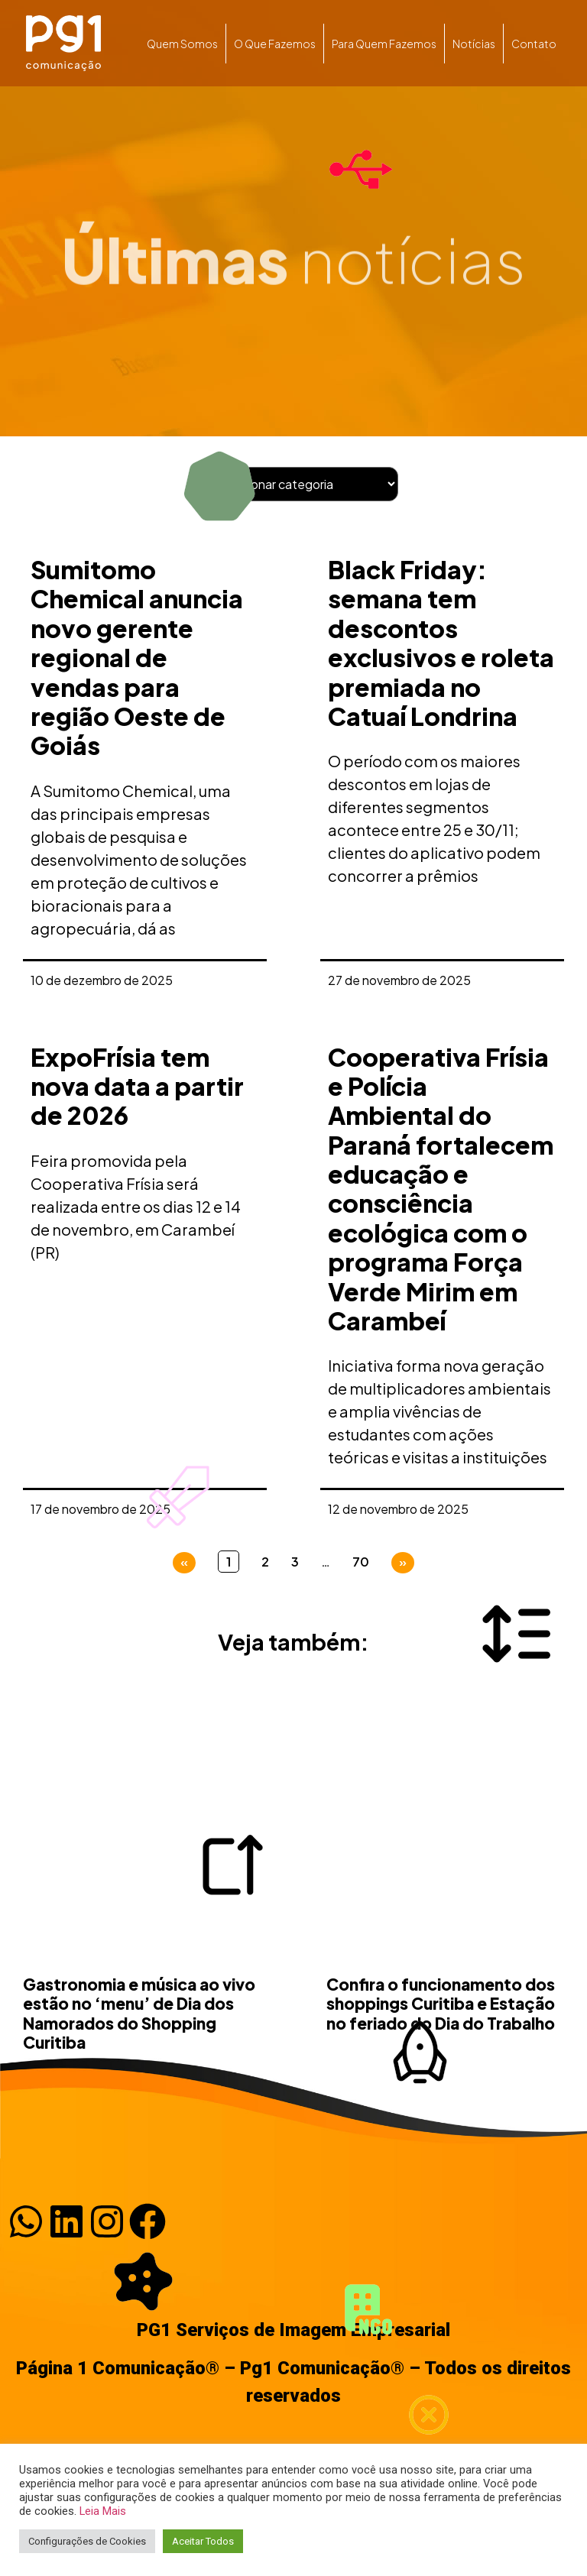 Image resolution: width=587 pixels, height=2576 pixels. I want to click on access combat or battle features, so click(179, 1495).